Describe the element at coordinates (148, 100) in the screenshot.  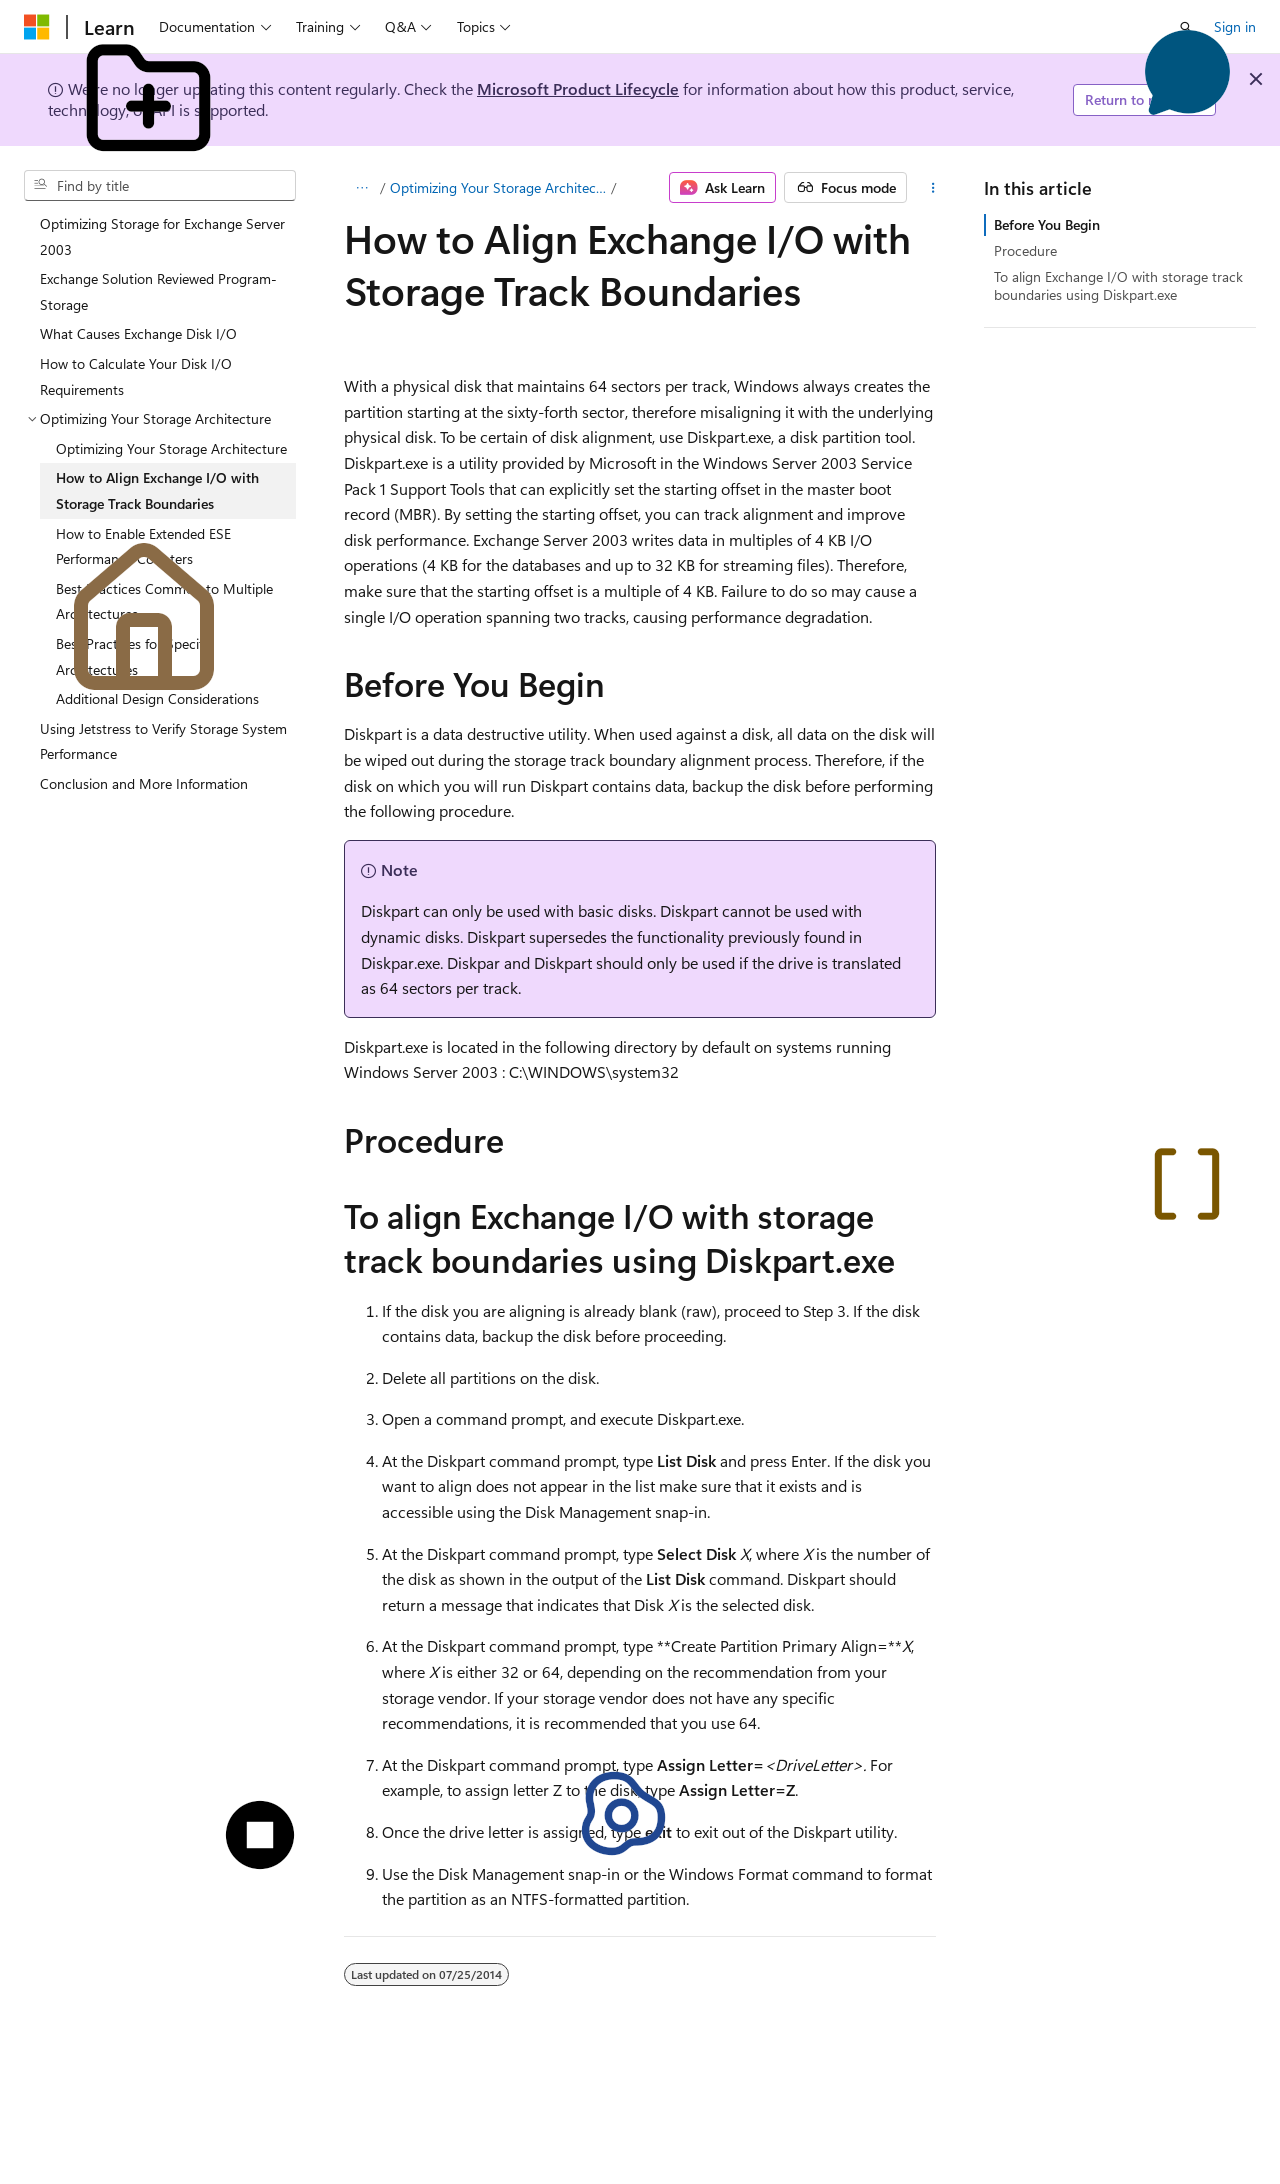
I see `create a new folder` at that location.